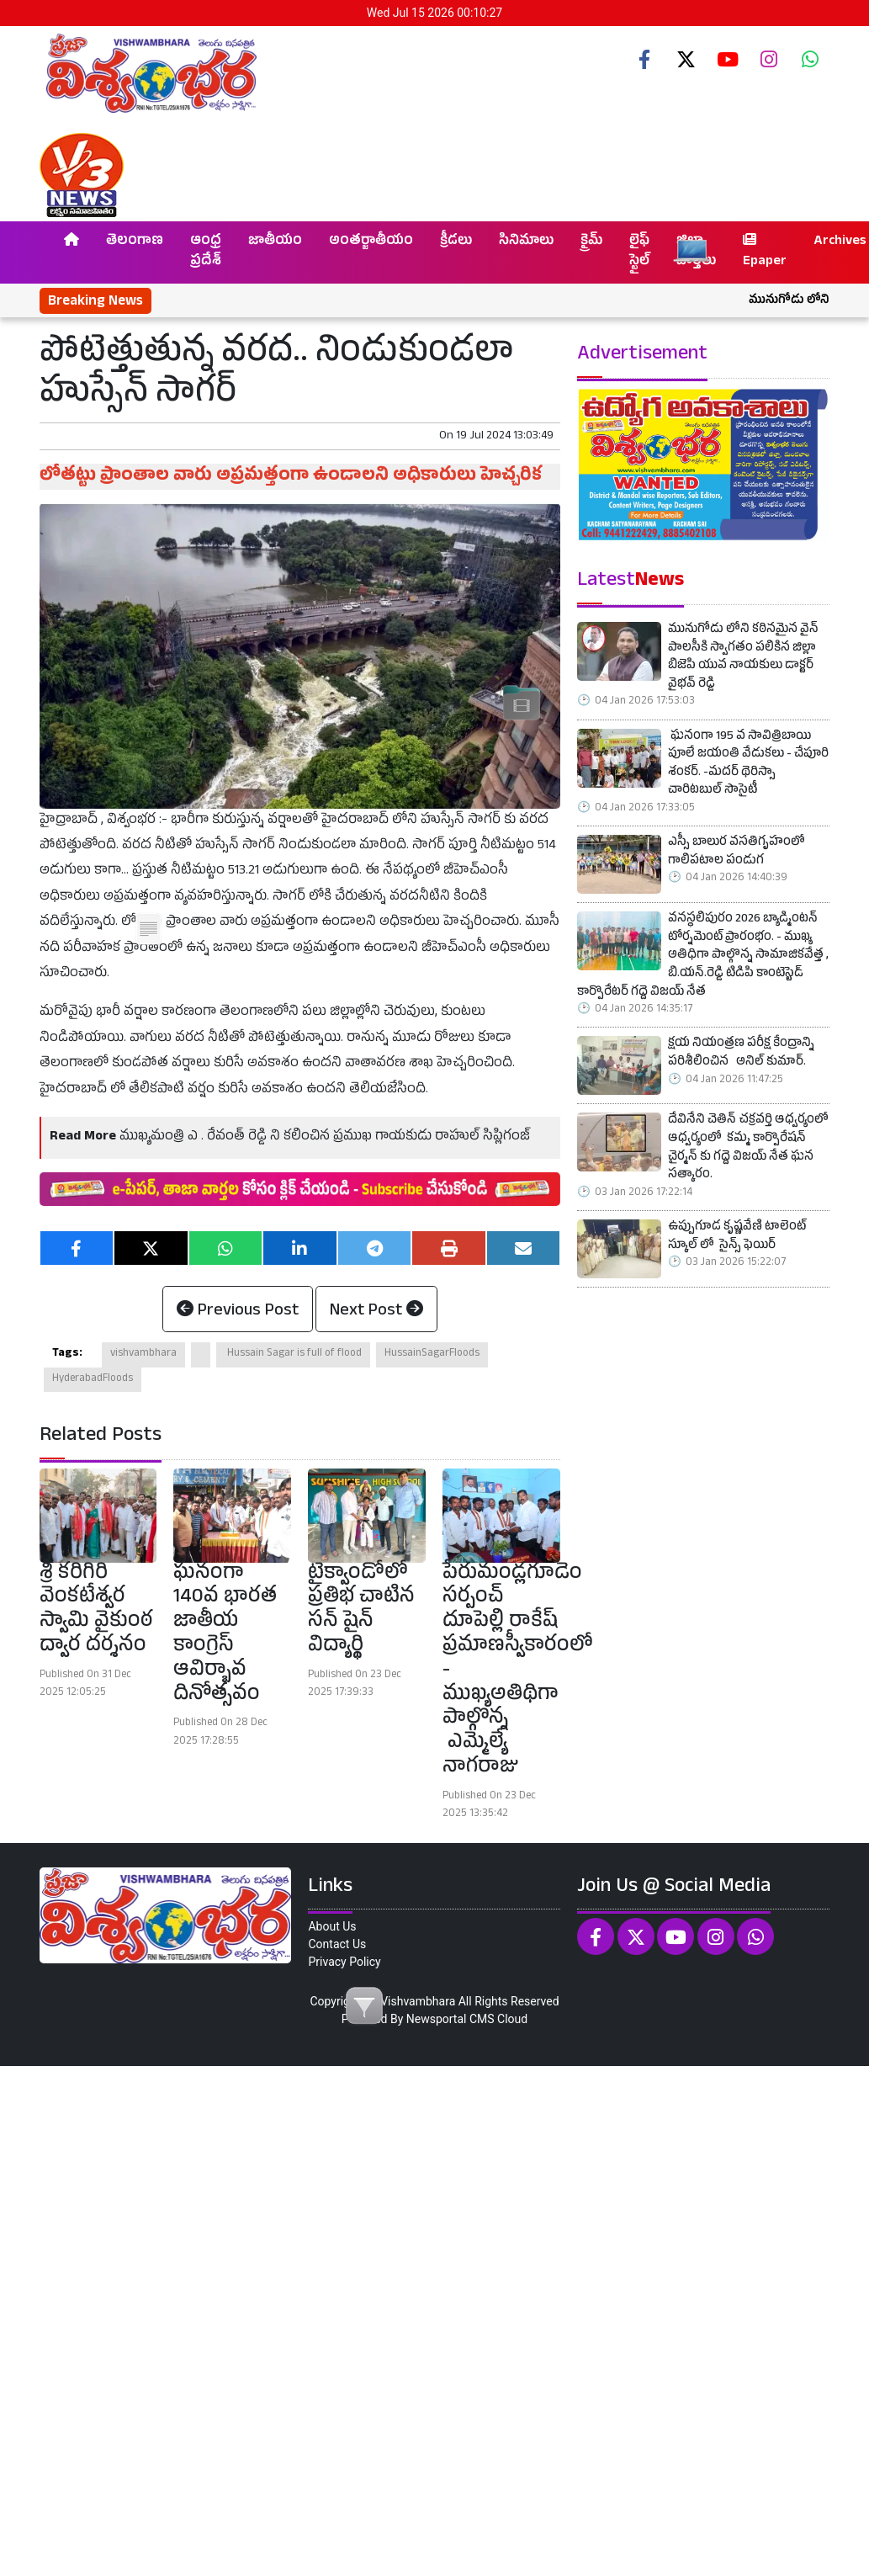 The image size is (869, 2576). I want to click on represents a powerbook g4 17-inch device, so click(691, 250).